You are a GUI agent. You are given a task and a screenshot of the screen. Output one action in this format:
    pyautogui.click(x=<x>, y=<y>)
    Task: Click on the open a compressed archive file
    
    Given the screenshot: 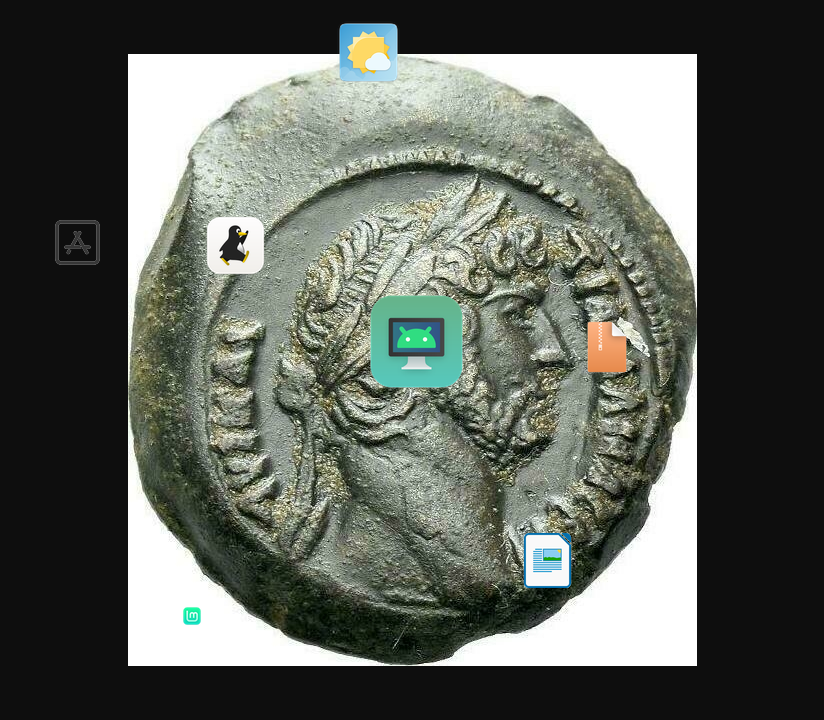 What is the action you would take?
    pyautogui.click(x=607, y=348)
    